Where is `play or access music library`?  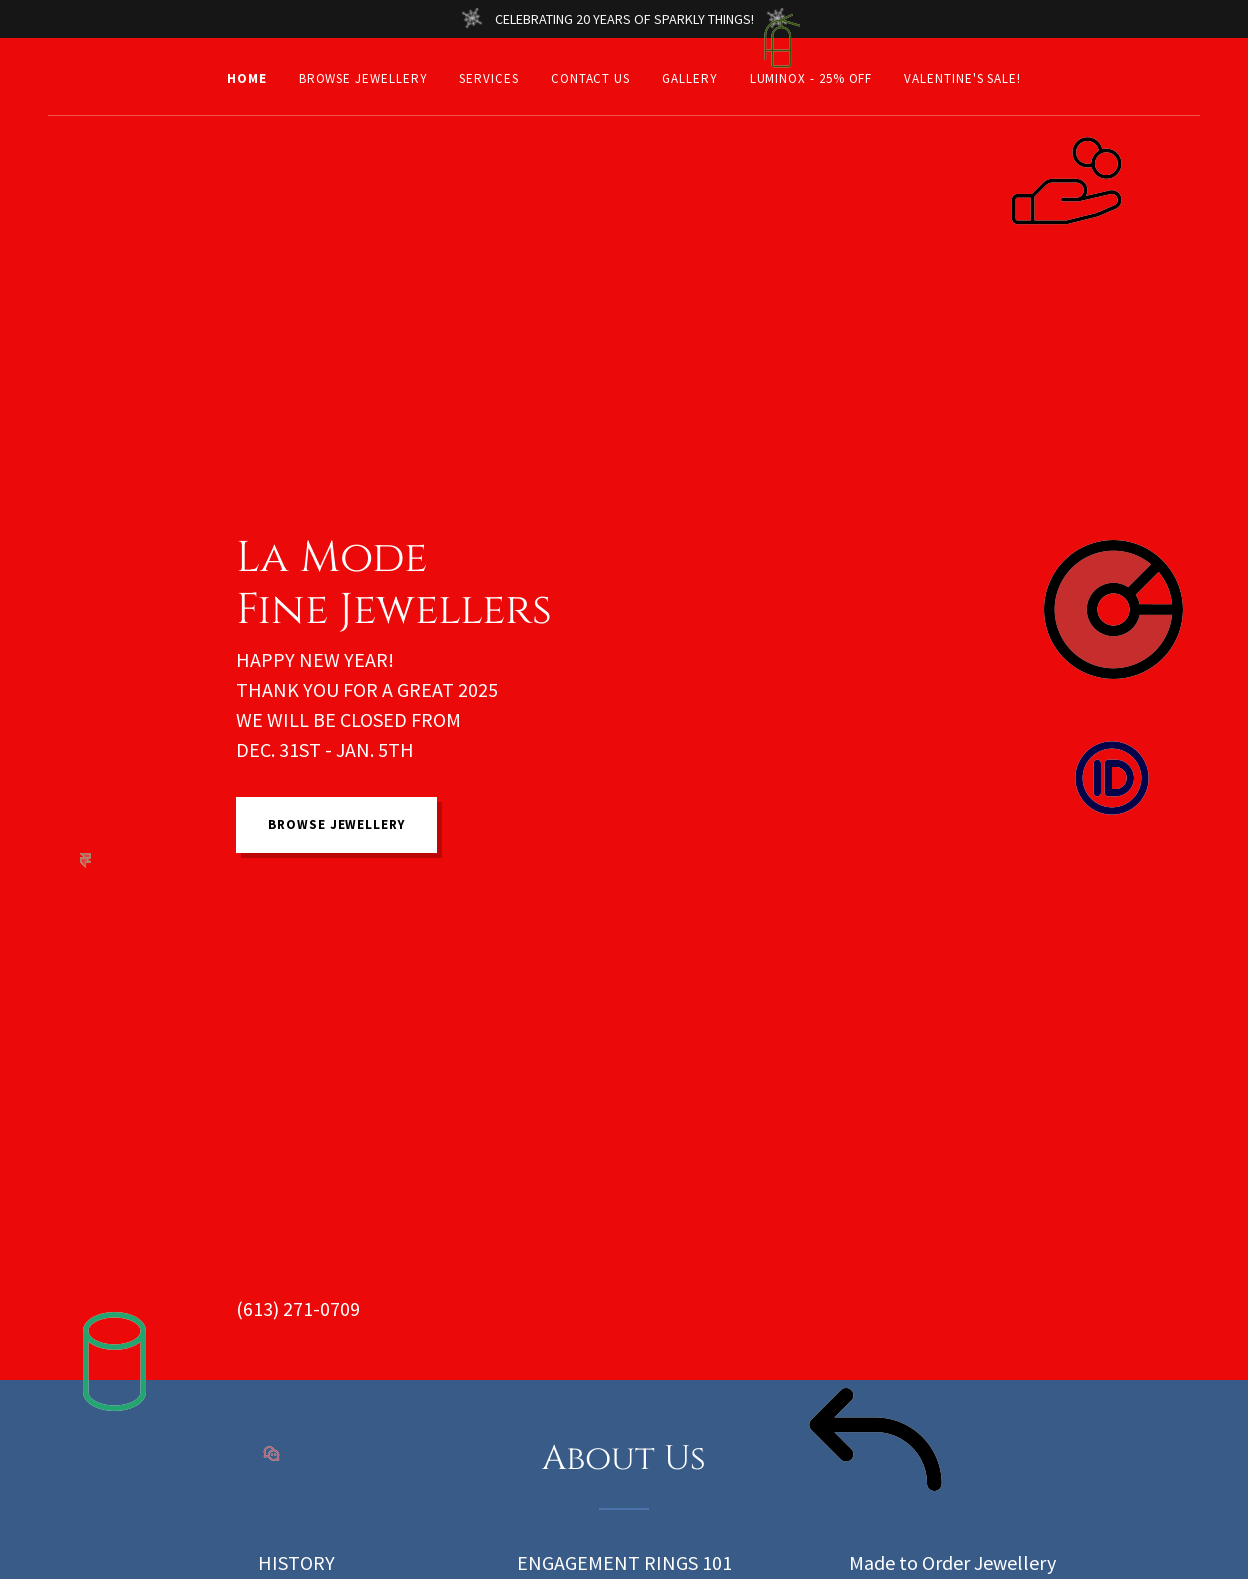
play or access music library is located at coordinates (1113, 609).